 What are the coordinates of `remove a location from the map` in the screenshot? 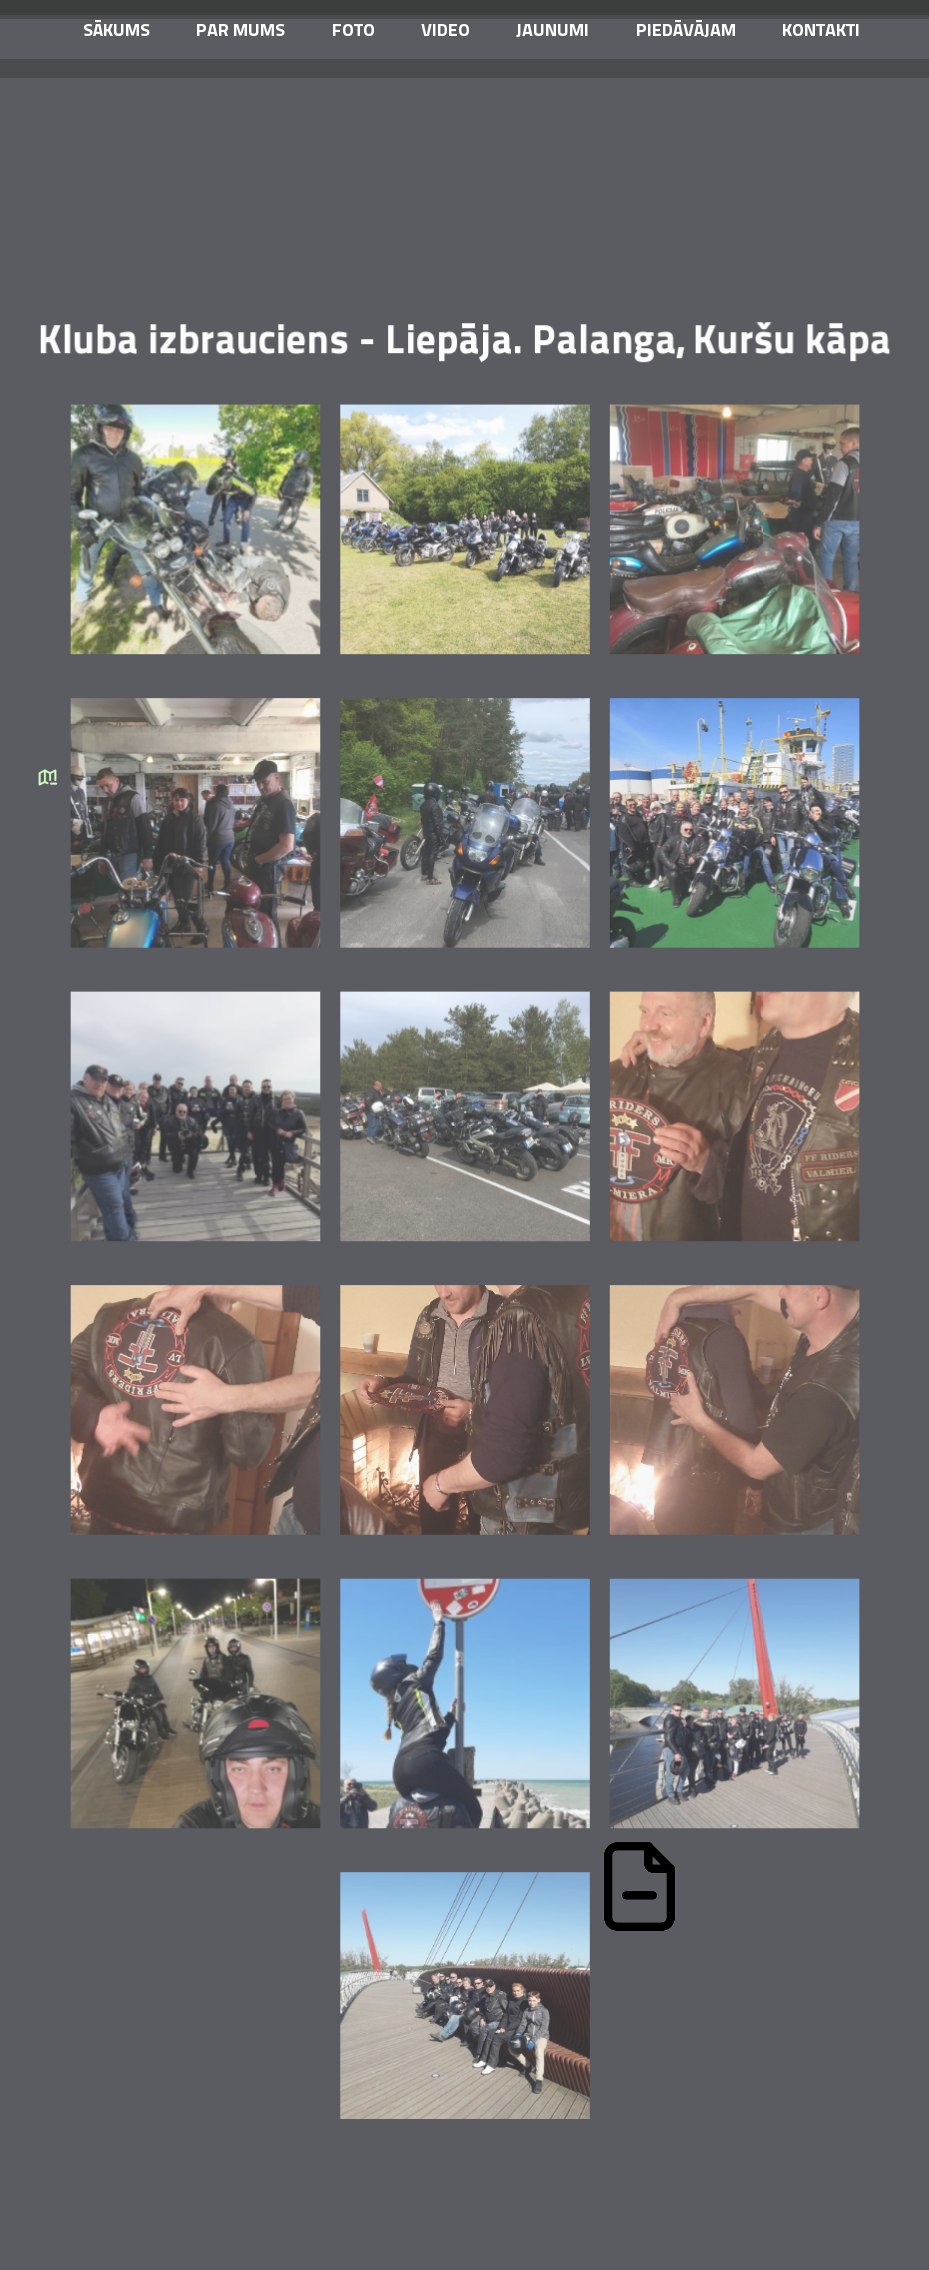 It's located at (47, 777).